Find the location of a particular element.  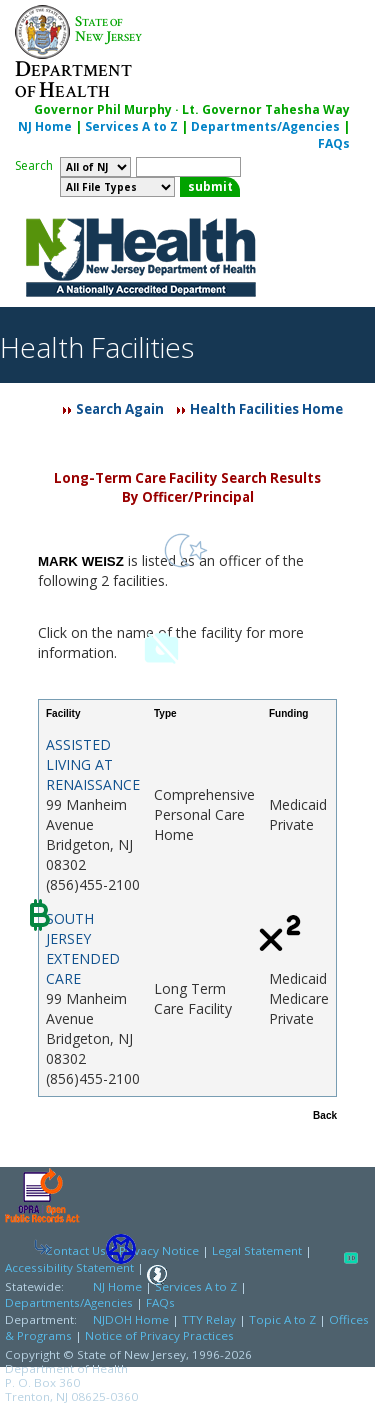

forward or redirect content multiple times is located at coordinates (43, 1247).